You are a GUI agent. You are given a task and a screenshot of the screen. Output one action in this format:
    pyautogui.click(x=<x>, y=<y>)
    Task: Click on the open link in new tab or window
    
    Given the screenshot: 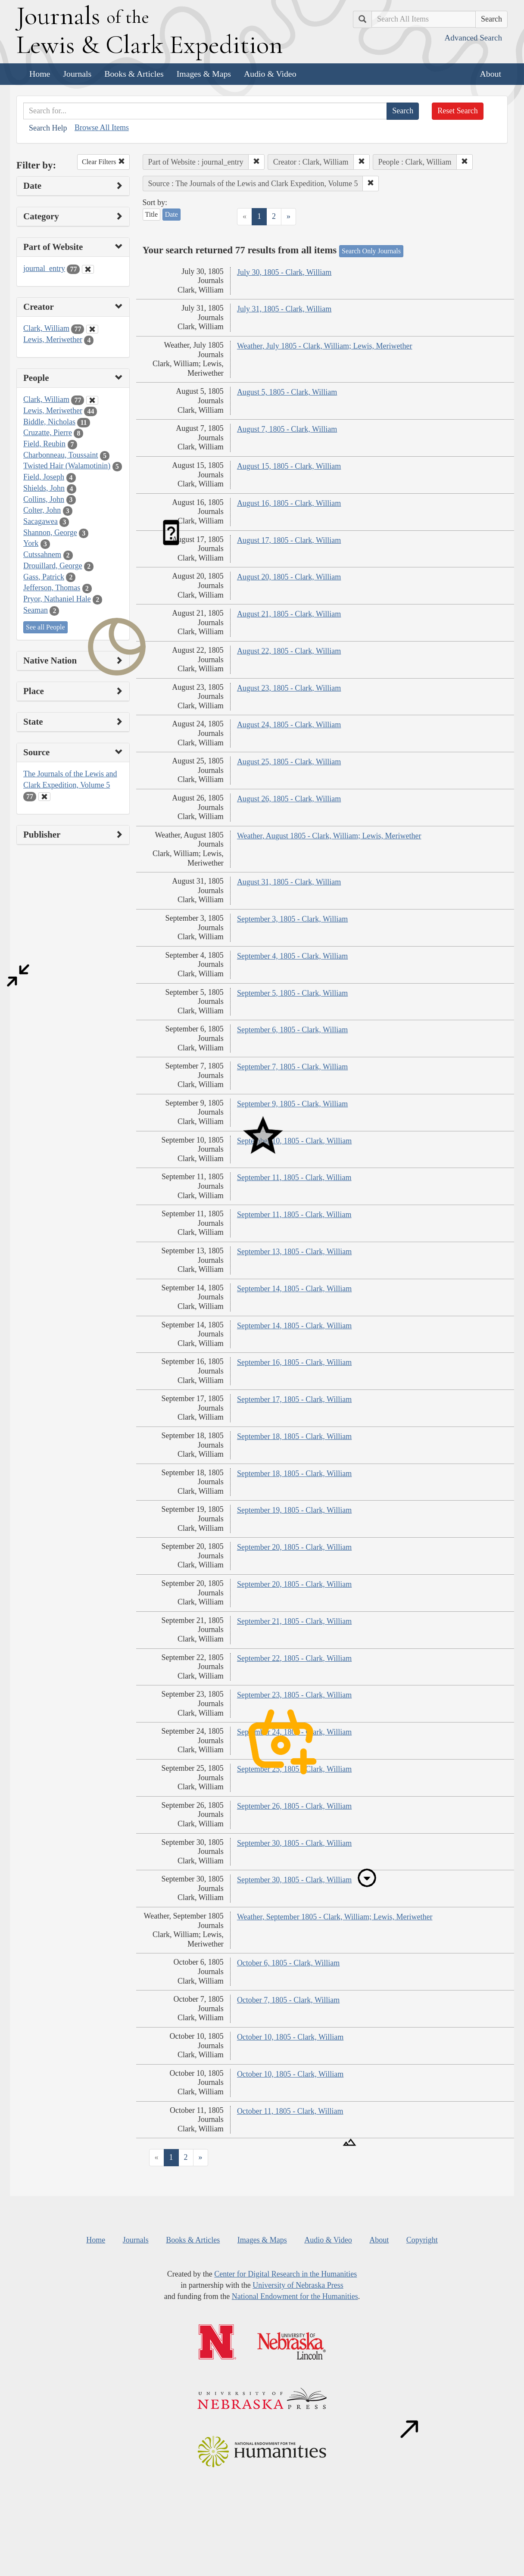 What is the action you would take?
    pyautogui.click(x=409, y=2429)
    